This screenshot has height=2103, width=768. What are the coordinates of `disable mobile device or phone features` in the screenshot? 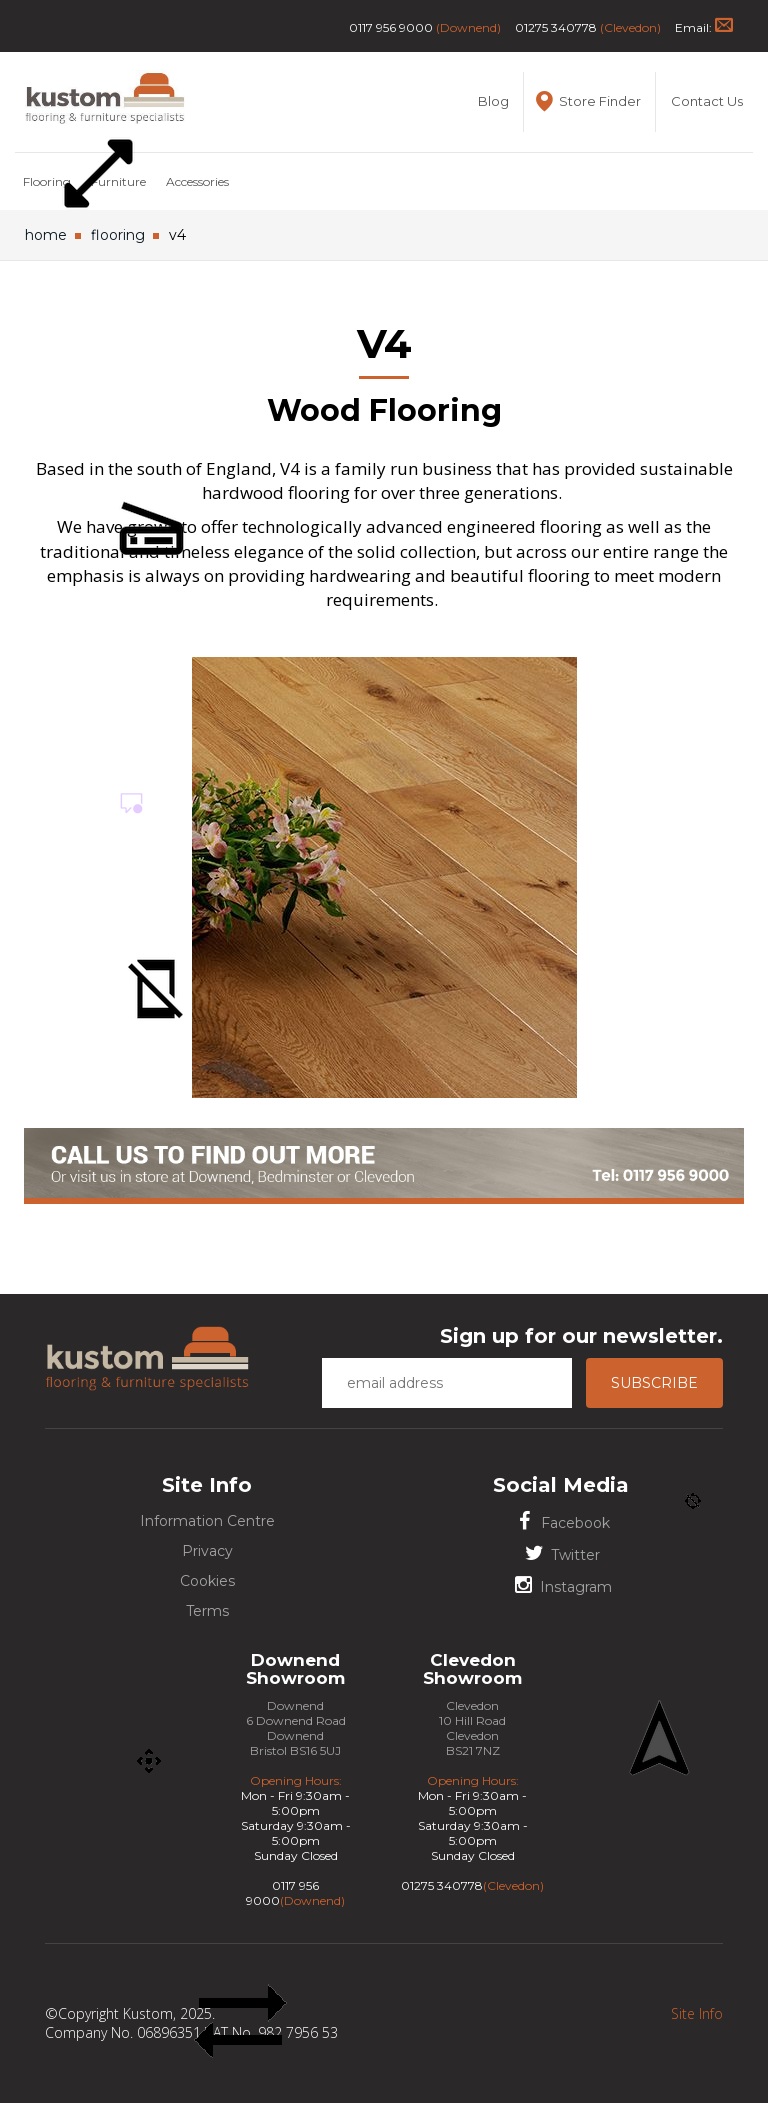 It's located at (156, 989).